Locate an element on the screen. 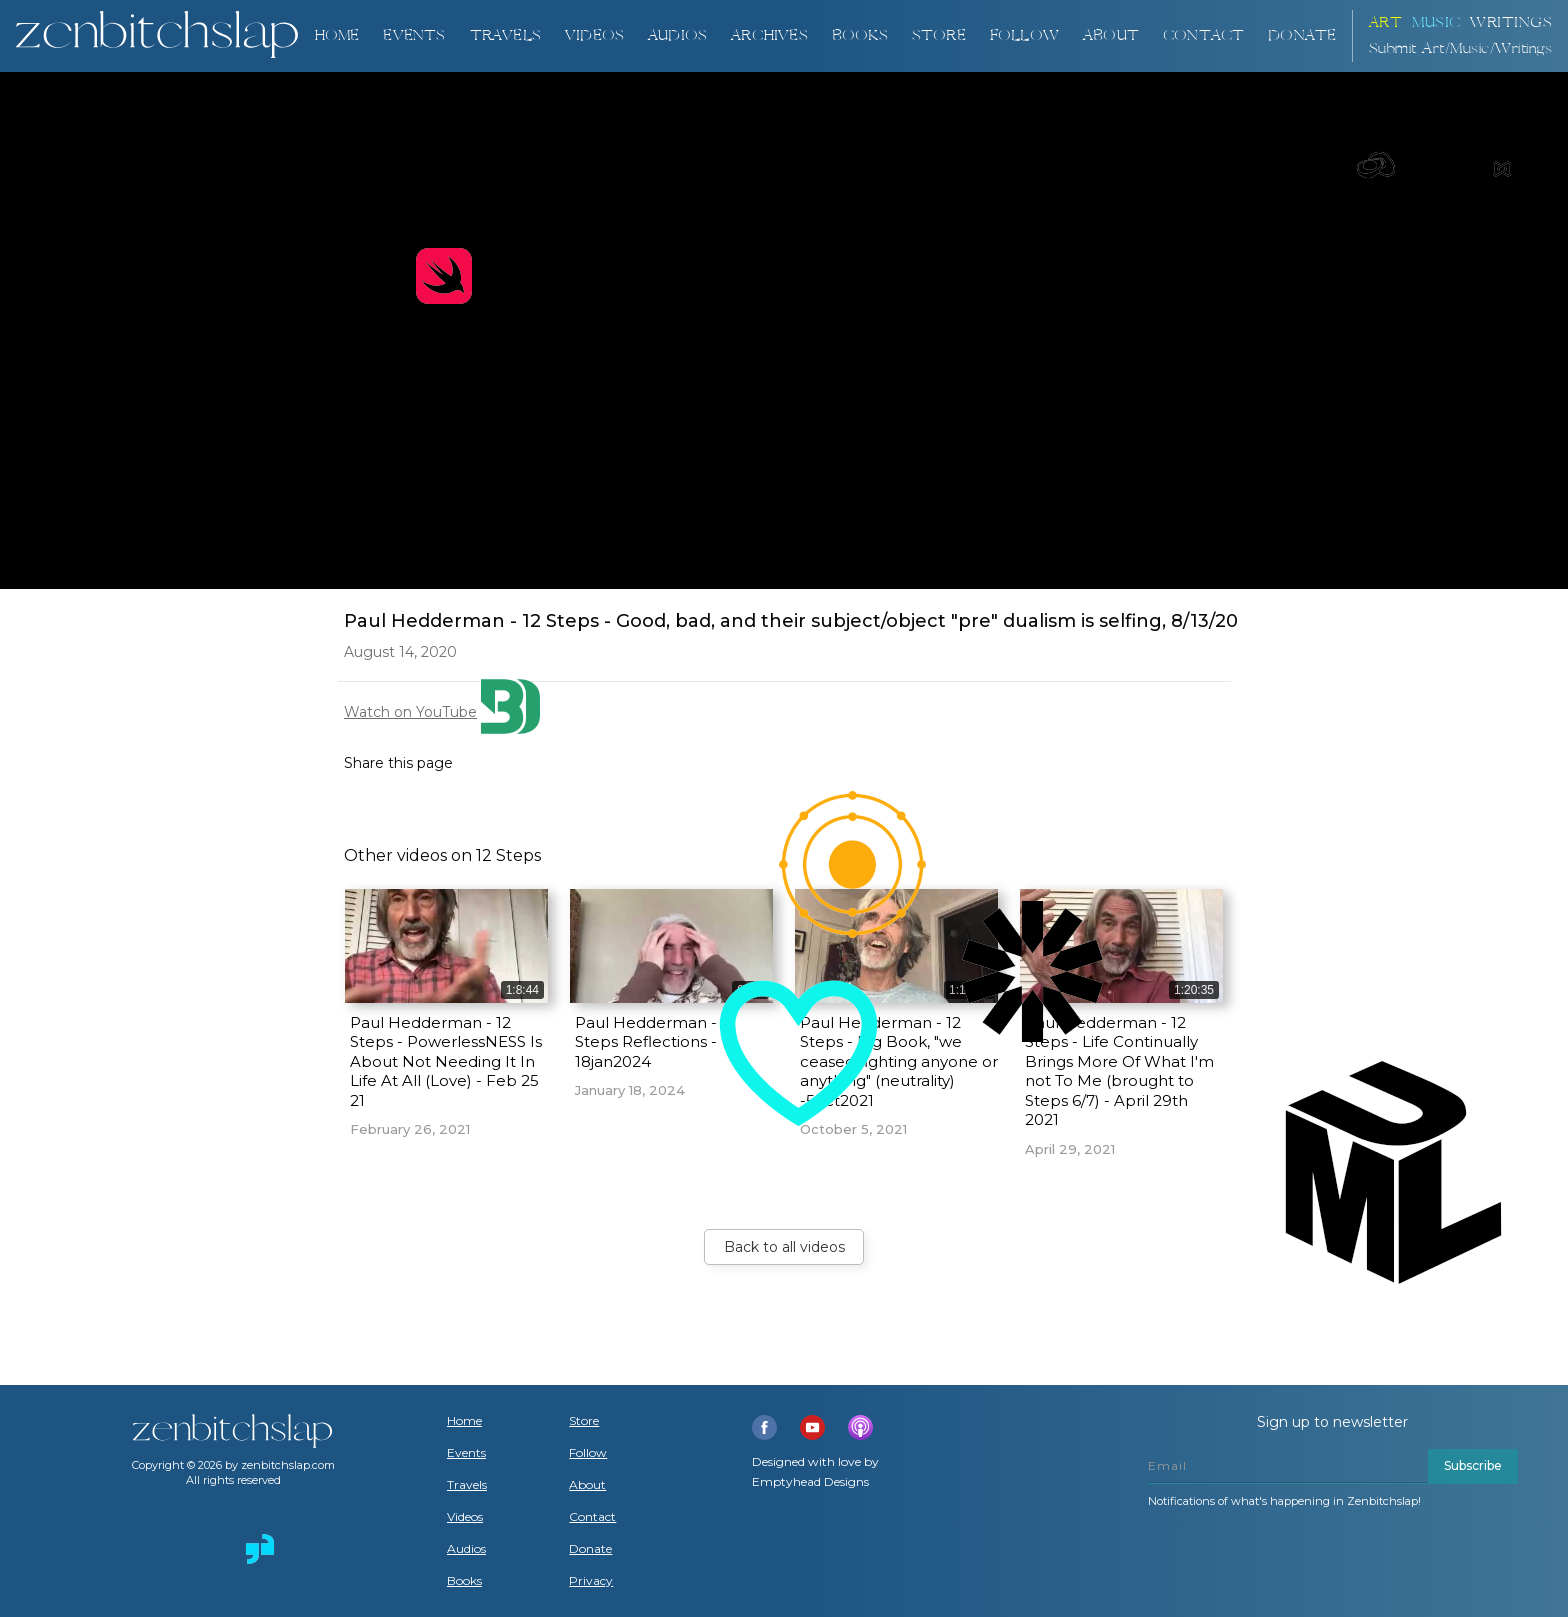 The image size is (1568, 1617). KDE Neon Linux distribution logo is located at coordinates (852, 864).